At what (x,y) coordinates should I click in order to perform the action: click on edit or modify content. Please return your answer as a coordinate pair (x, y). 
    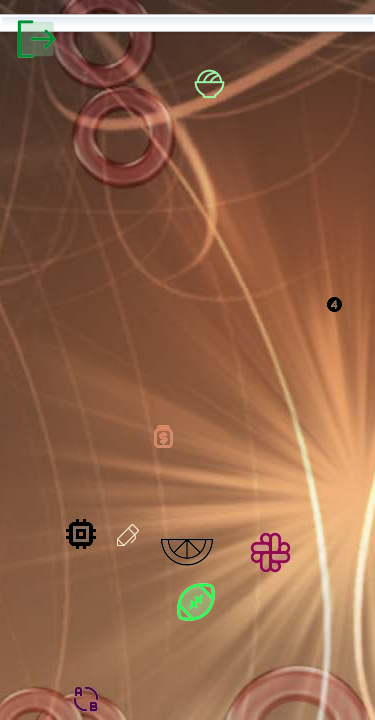
    Looking at the image, I should click on (127, 535).